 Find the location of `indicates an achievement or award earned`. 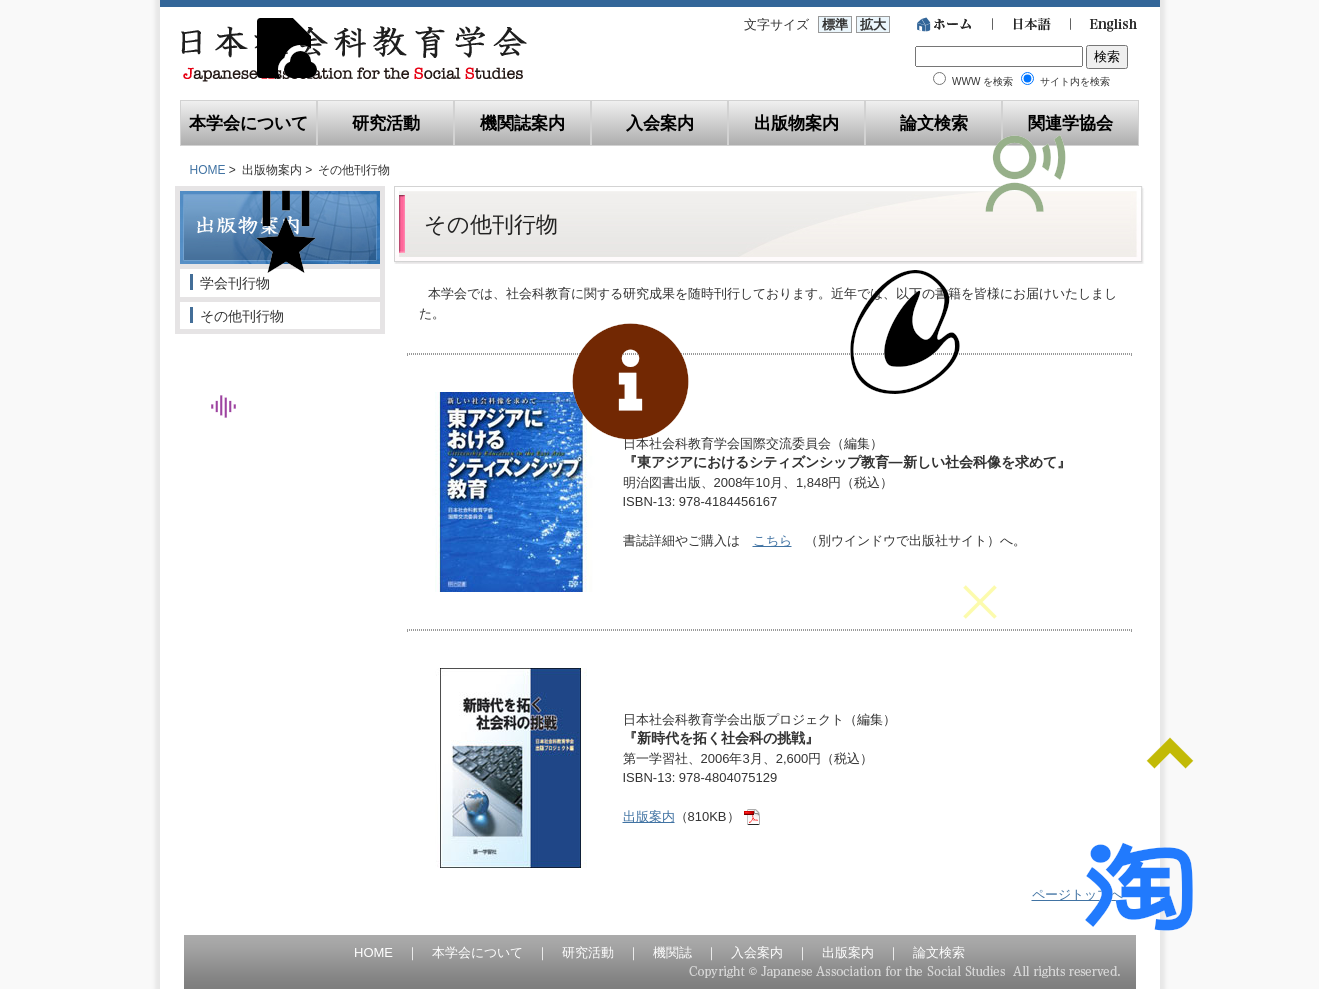

indicates an achievement or award earned is located at coordinates (286, 230).